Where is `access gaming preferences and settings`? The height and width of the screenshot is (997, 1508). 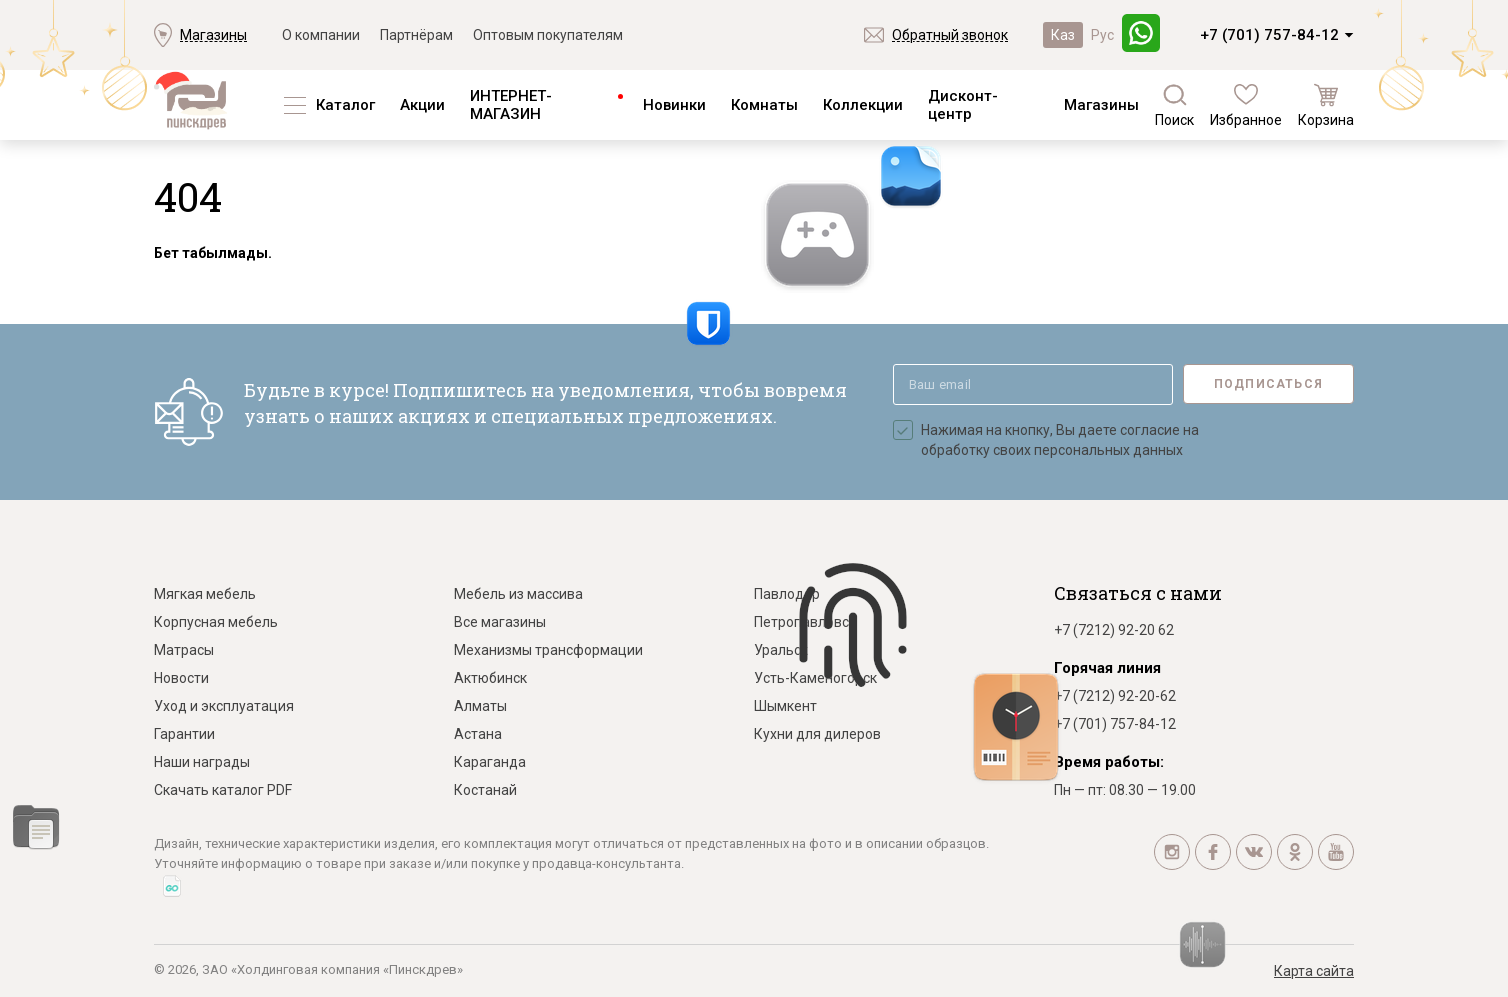
access gaming preferences and settings is located at coordinates (817, 236).